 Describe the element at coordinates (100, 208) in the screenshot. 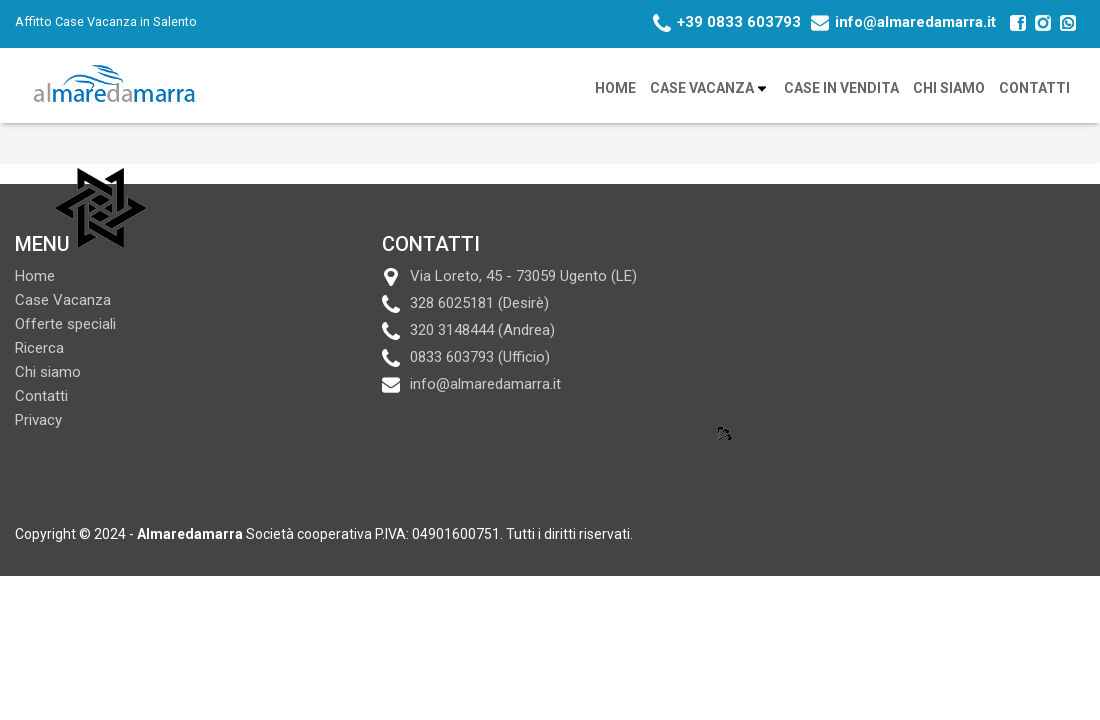

I see `decorative geometric star emblem or badge` at that location.